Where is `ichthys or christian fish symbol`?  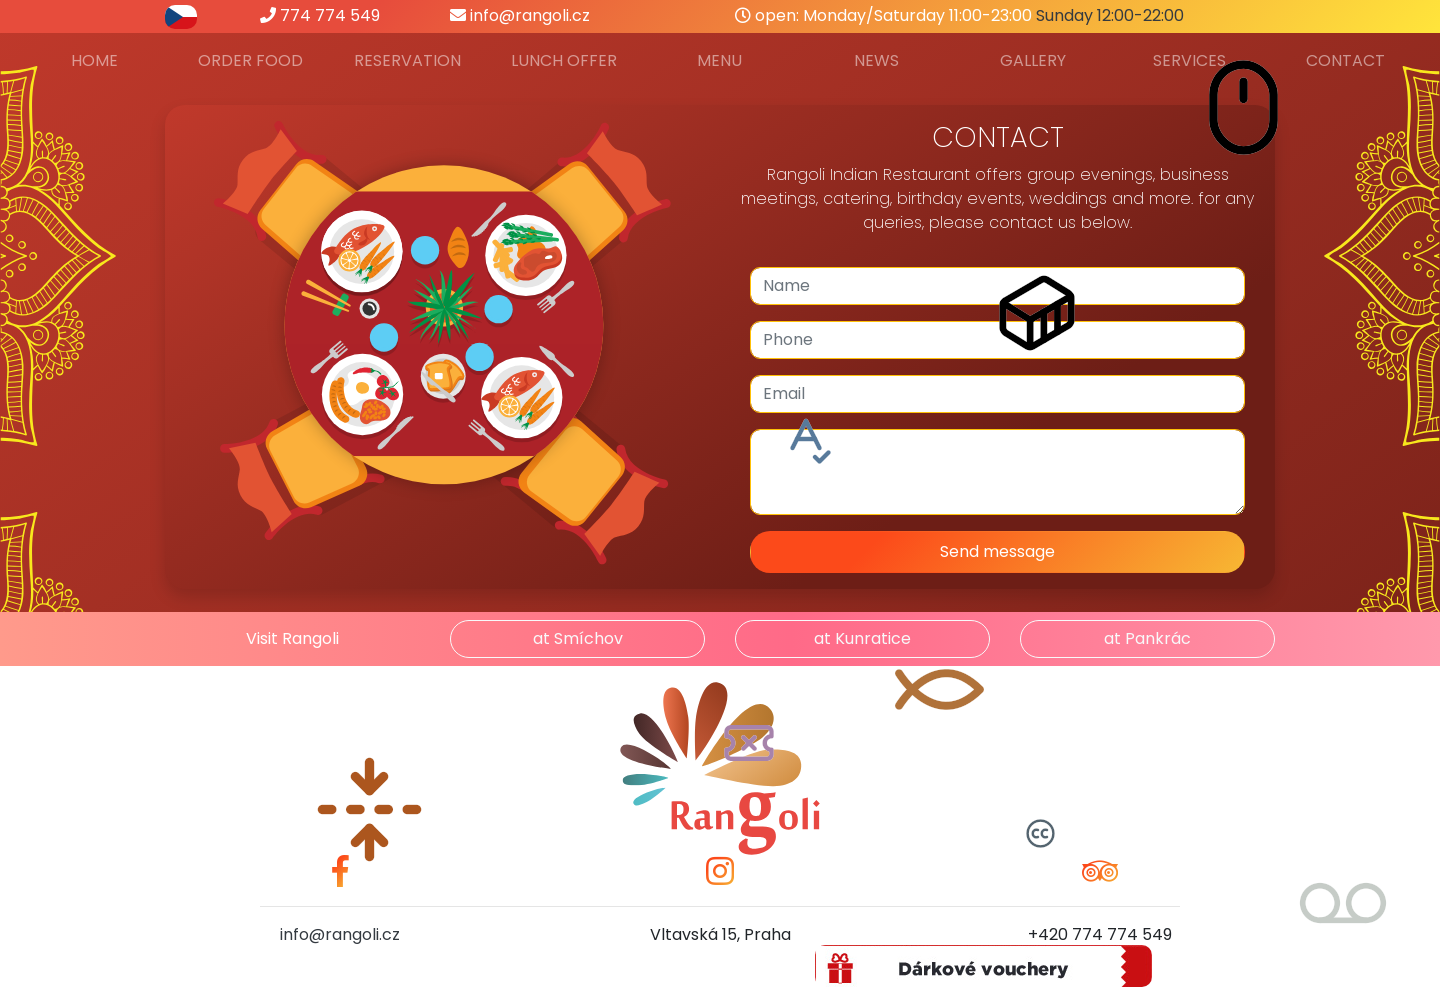 ichthys or christian fish symbol is located at coordinates (939, 689).